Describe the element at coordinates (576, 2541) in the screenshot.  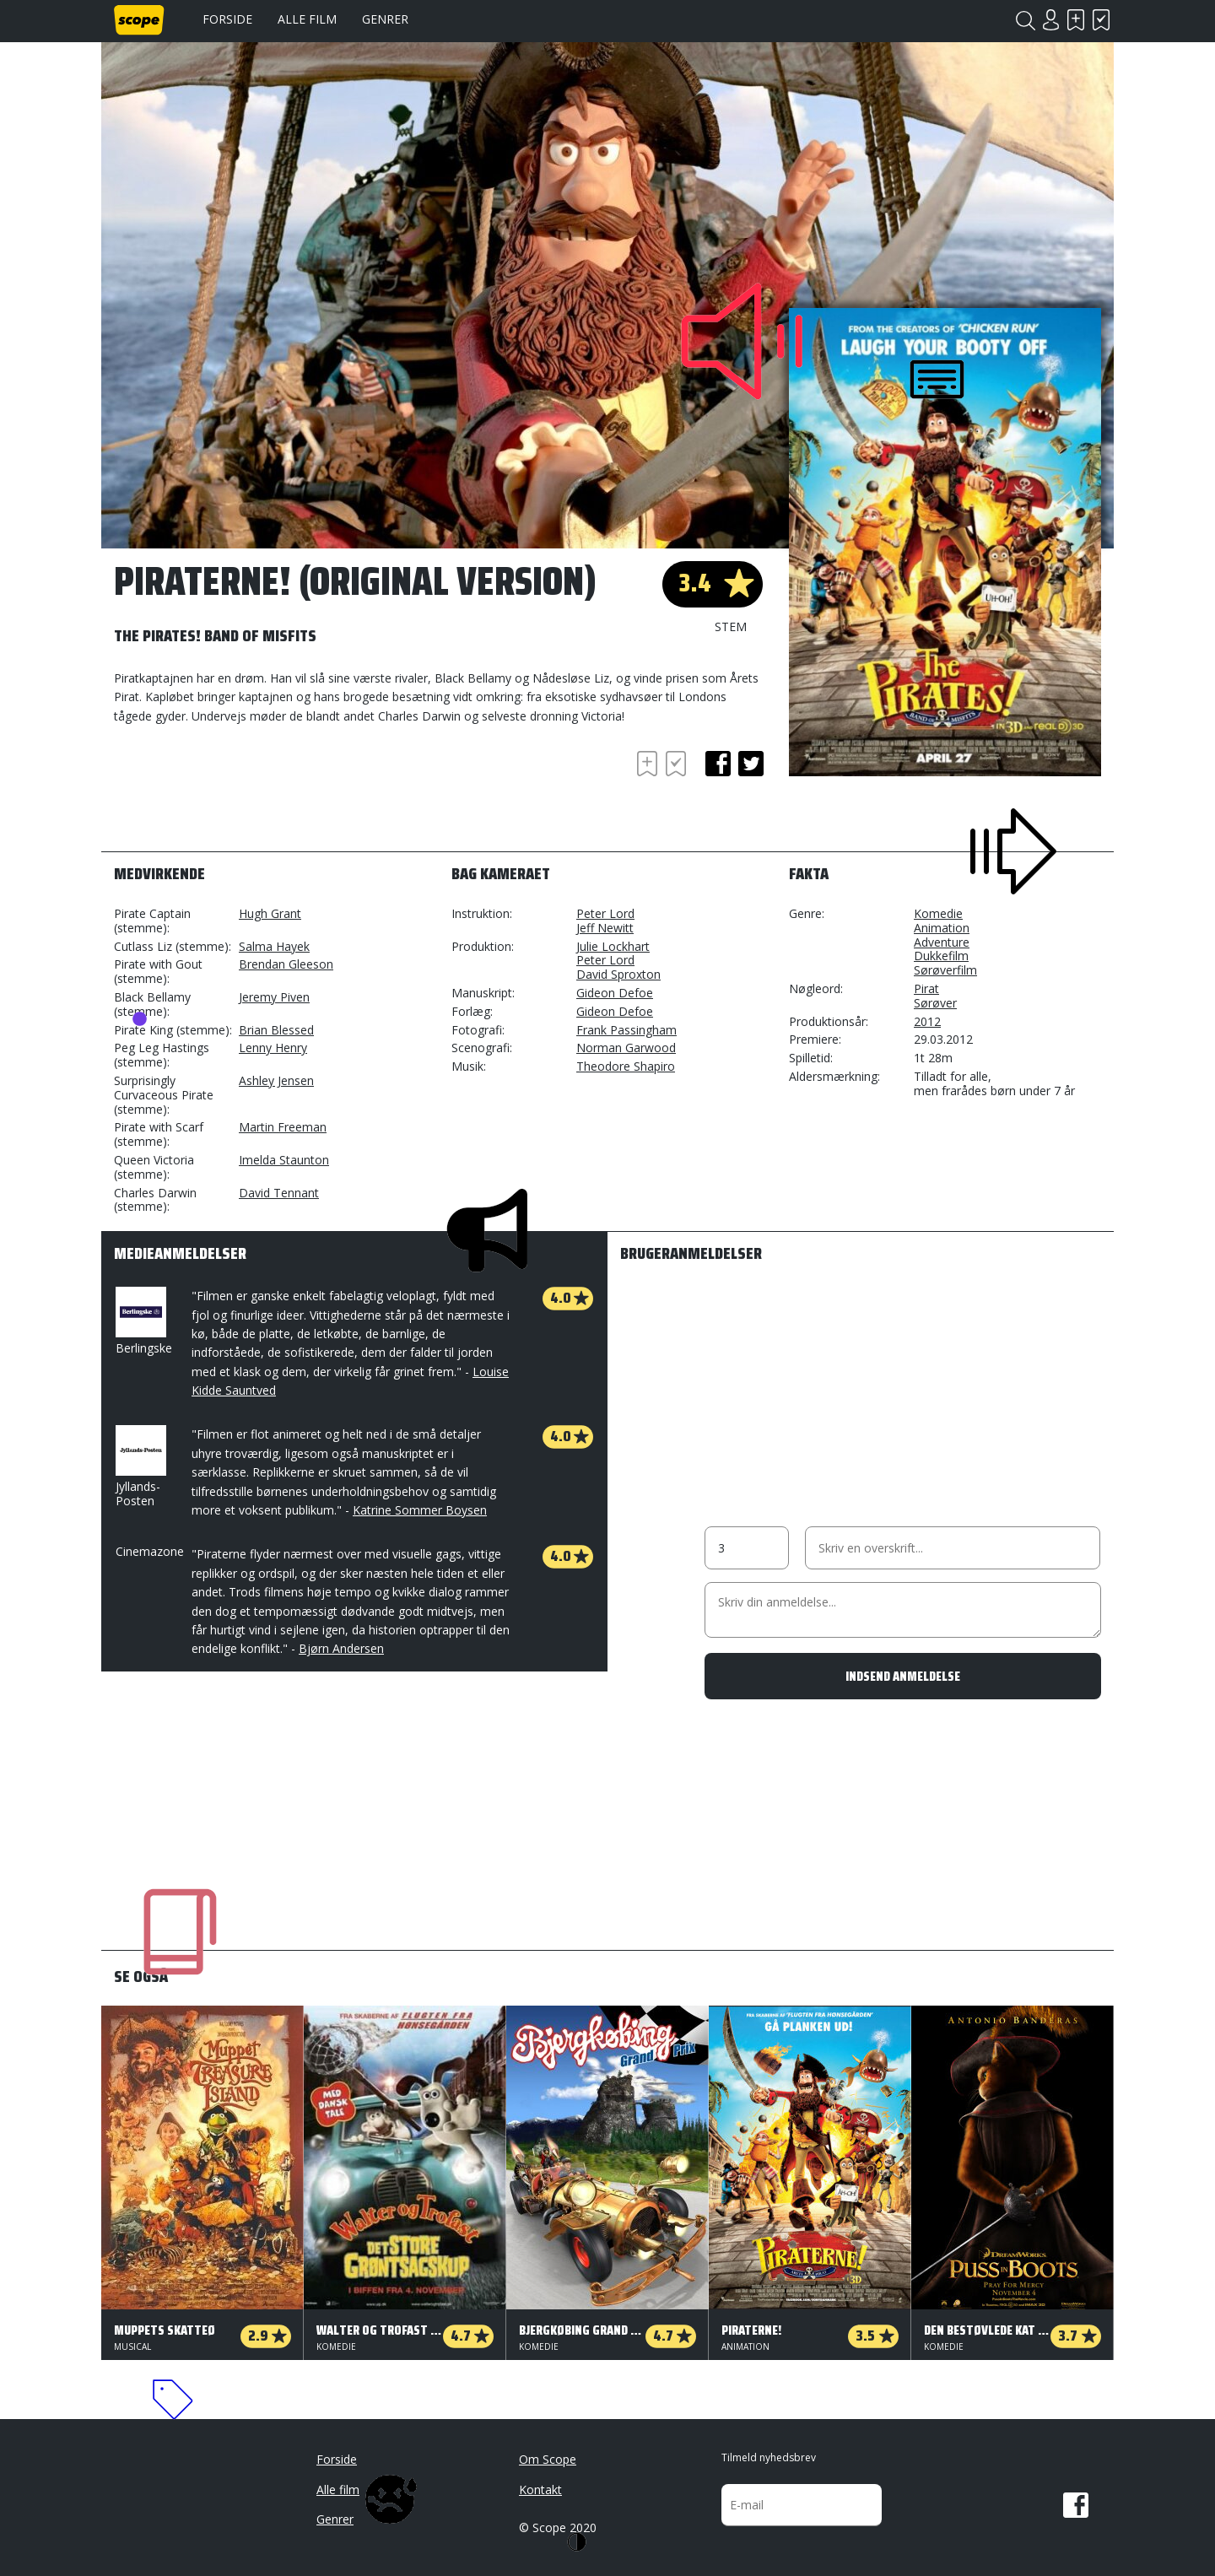
I see `adjust display contrast settings` at that location.